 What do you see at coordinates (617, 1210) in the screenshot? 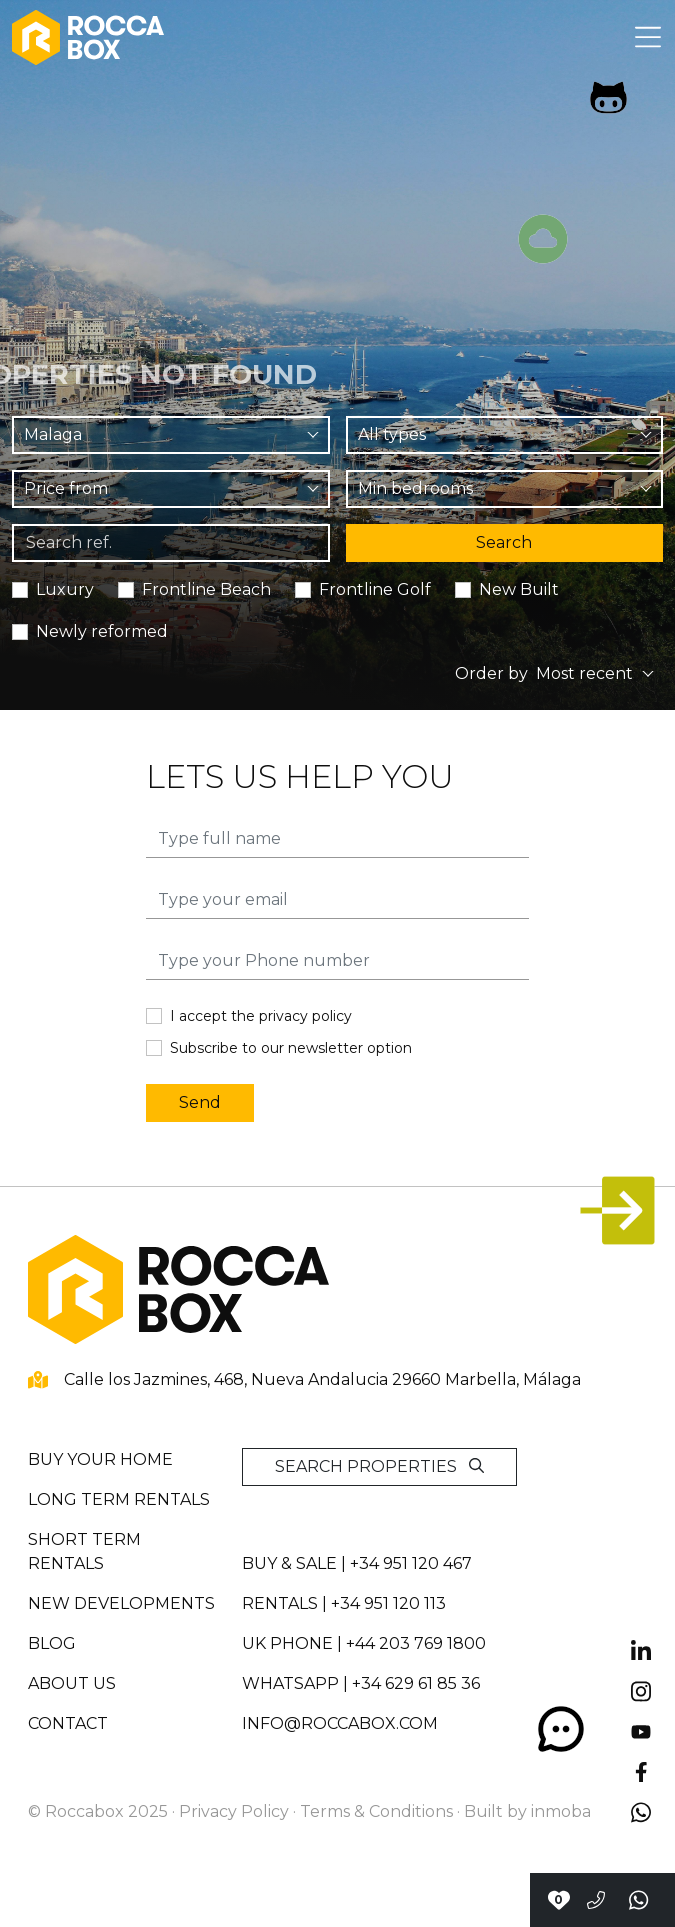
I see `log in to your account` at bounding box center [617, 1210].